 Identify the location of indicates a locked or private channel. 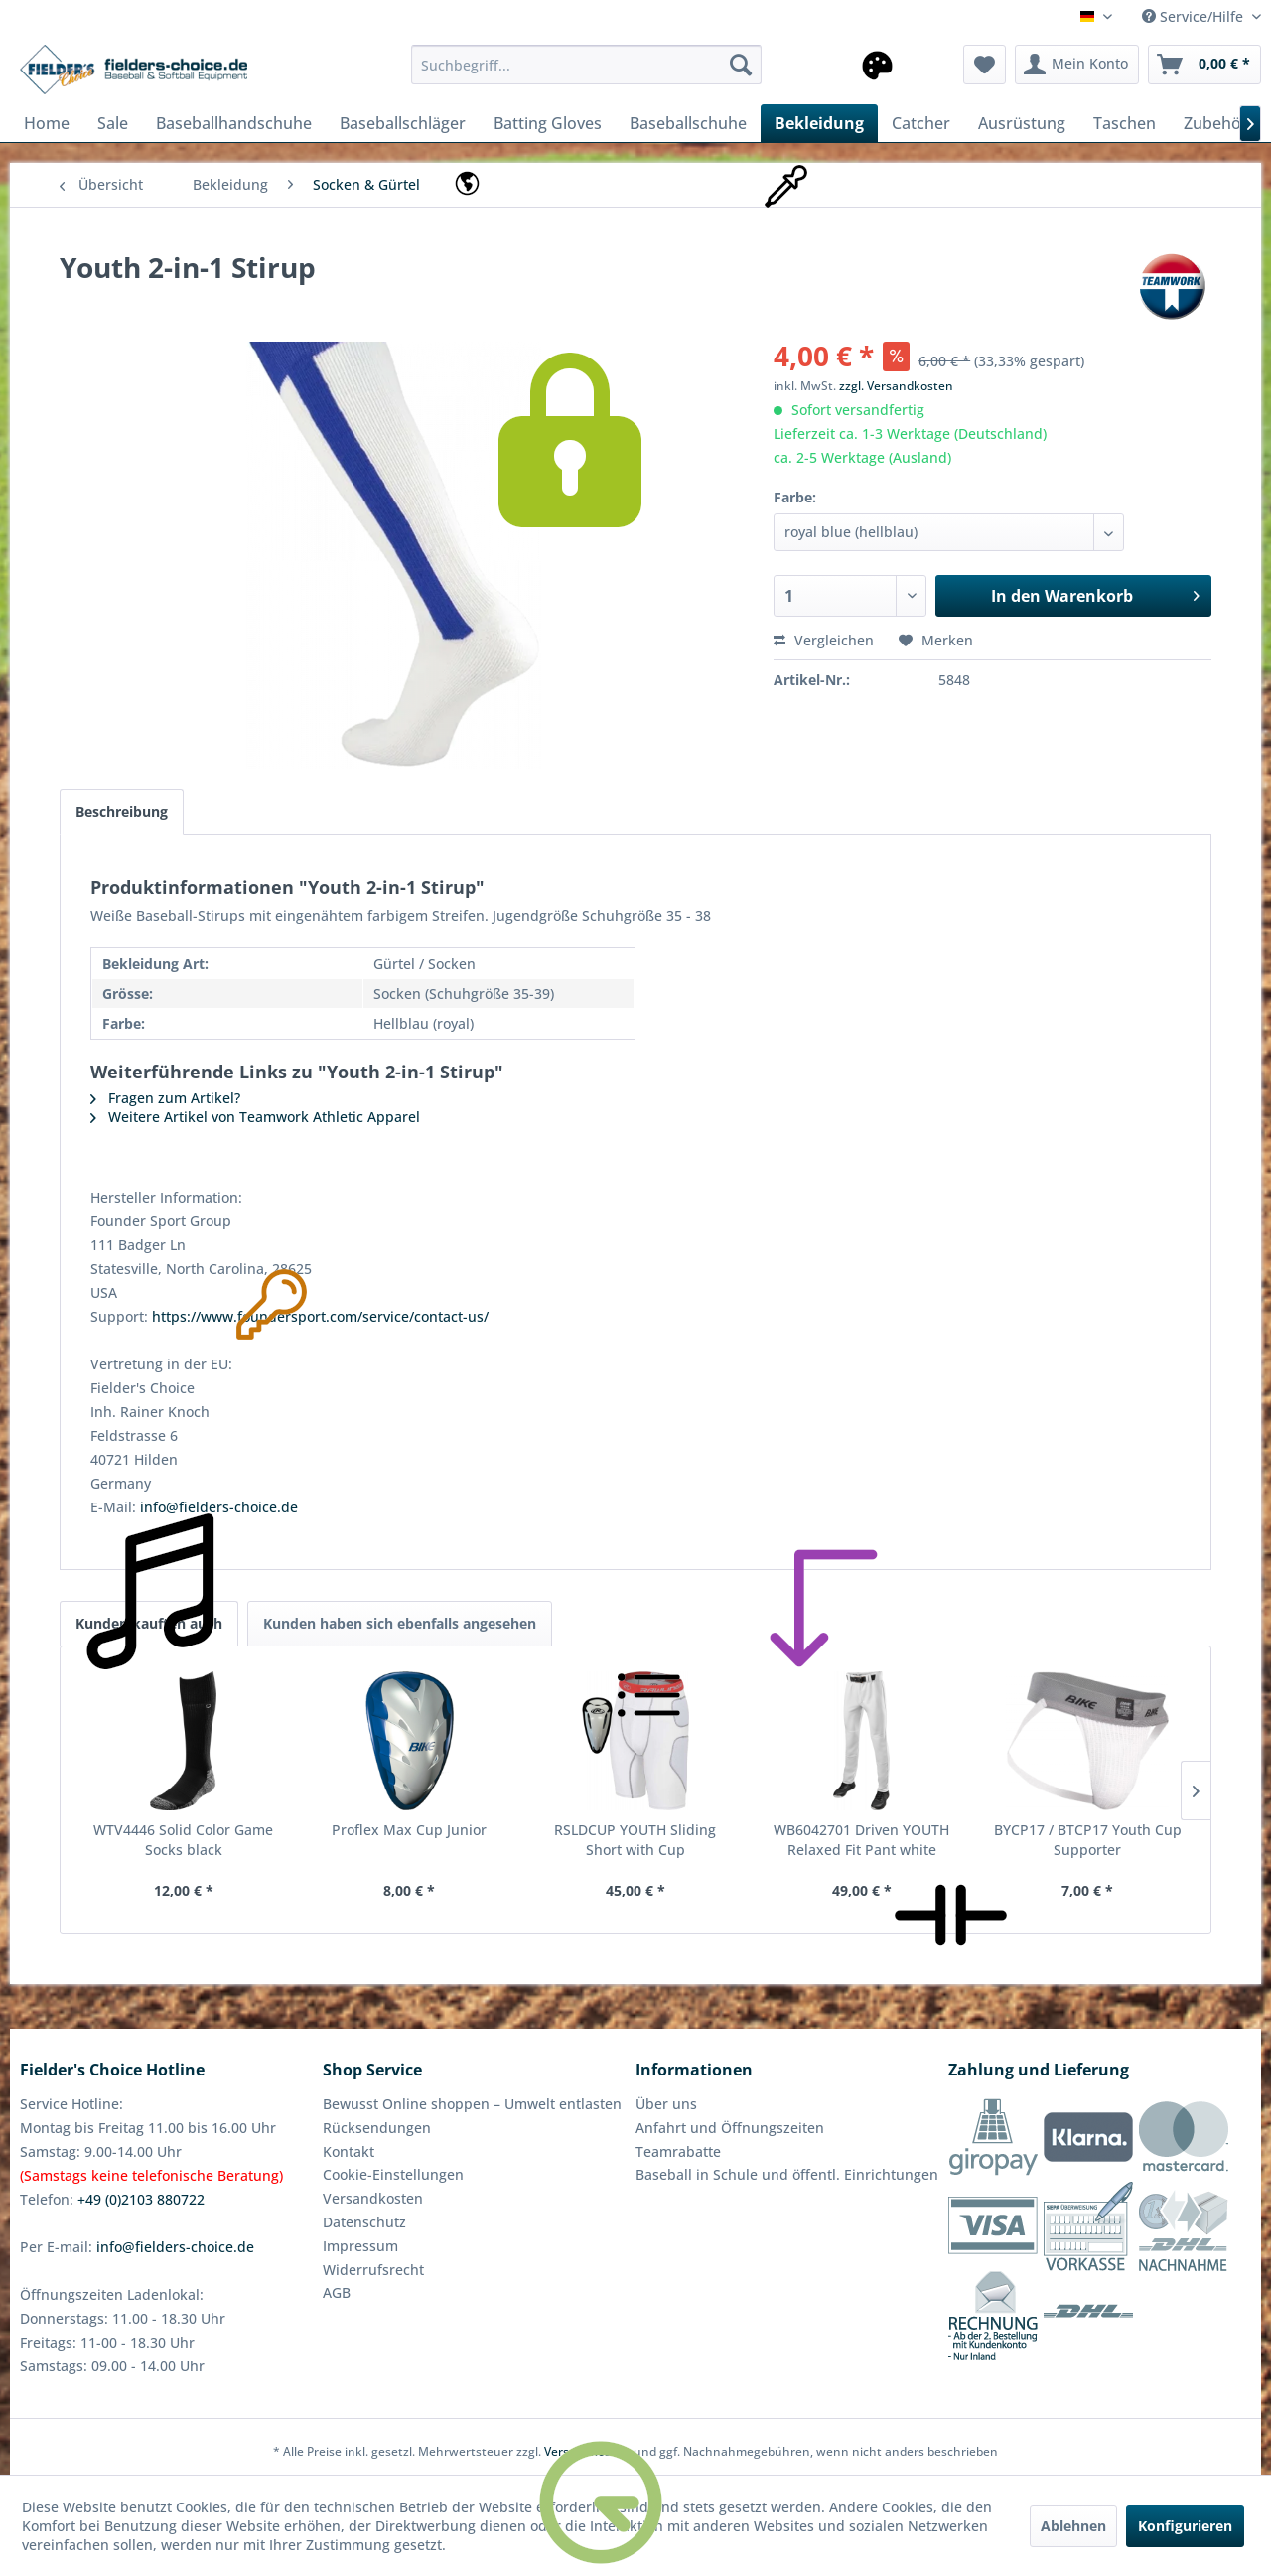
(570, 440).